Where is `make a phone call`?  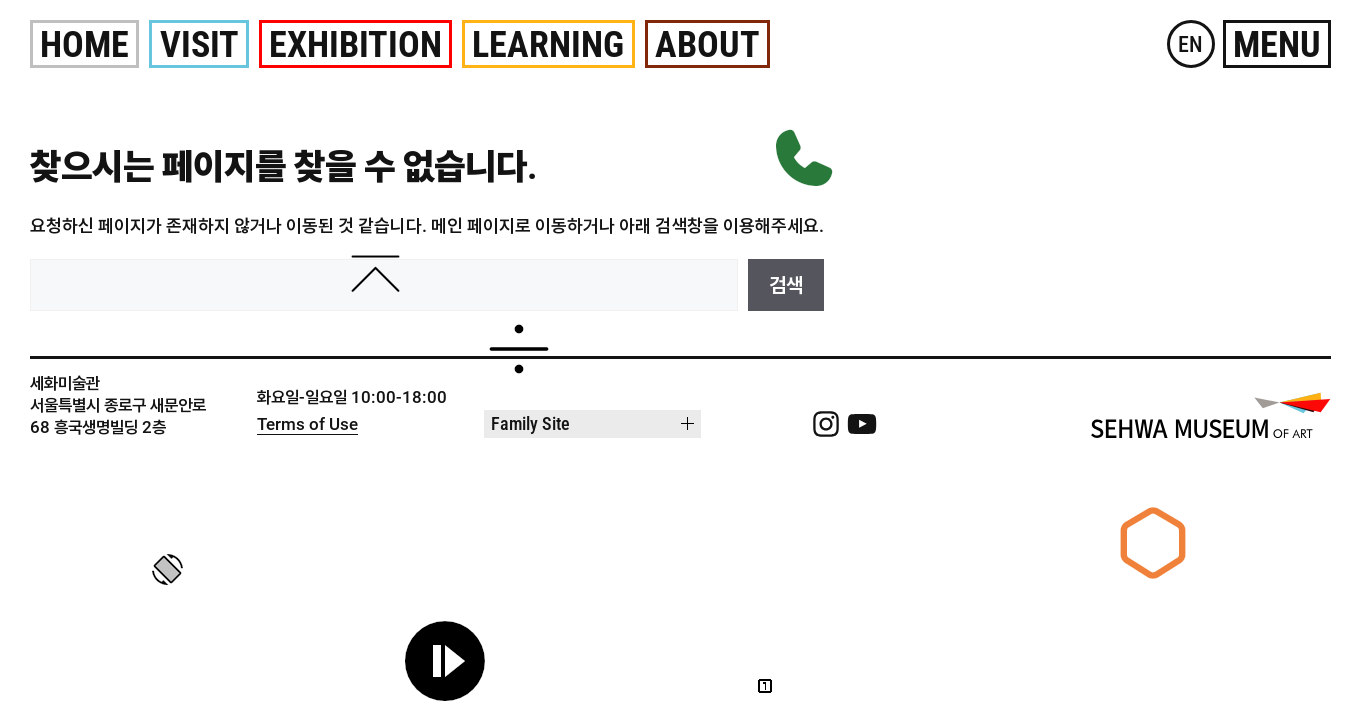 make a phone call is located at coordinates (803, 159).